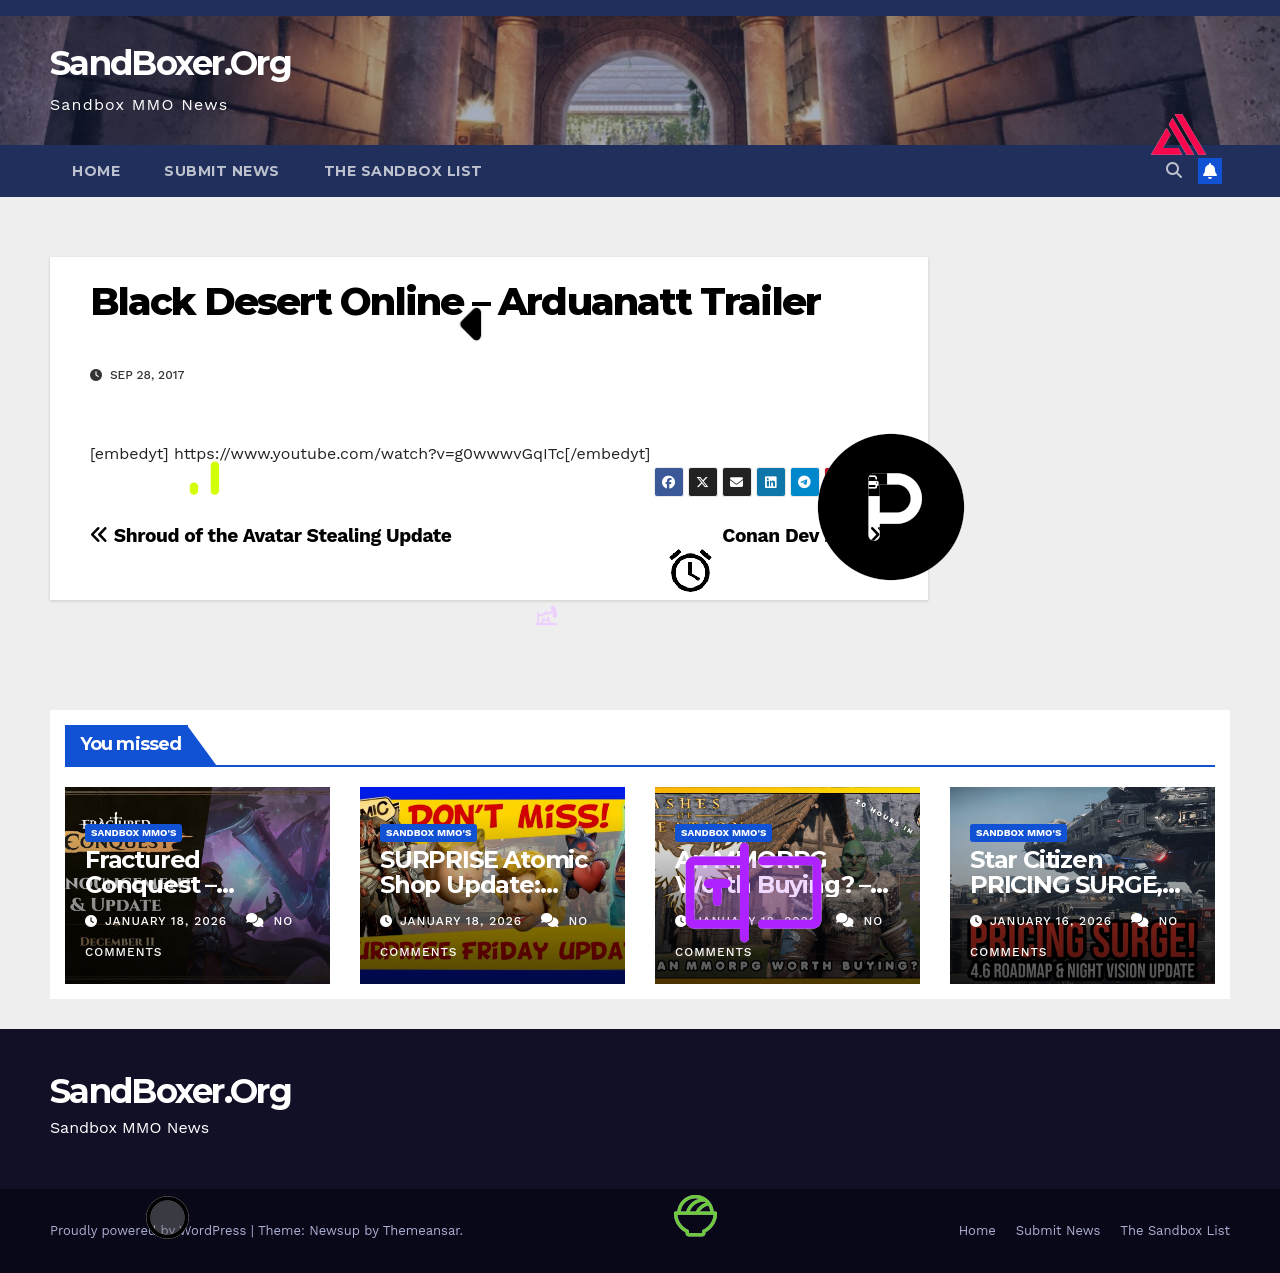 The image size is (1280, 1273). What do you see at coordinates (690, 570) in the screenshot?
I see `set or manage alarms` at bounding box center [690, 570].